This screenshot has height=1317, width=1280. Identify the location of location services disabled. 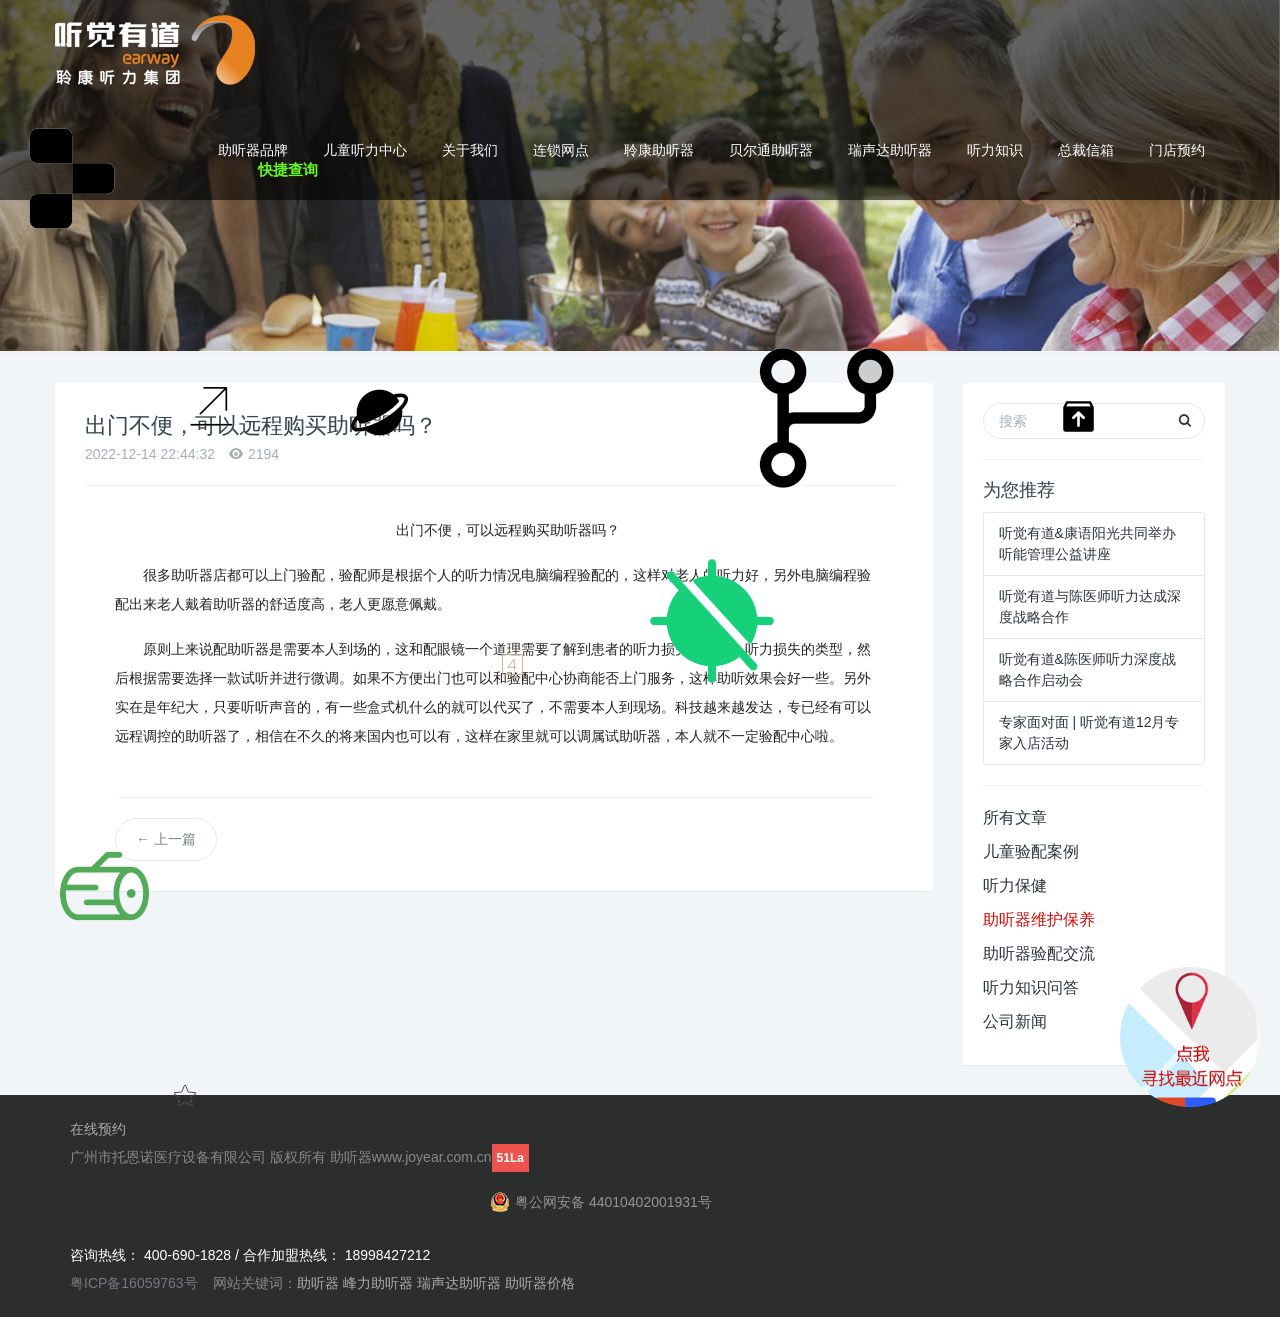
(712, 621).